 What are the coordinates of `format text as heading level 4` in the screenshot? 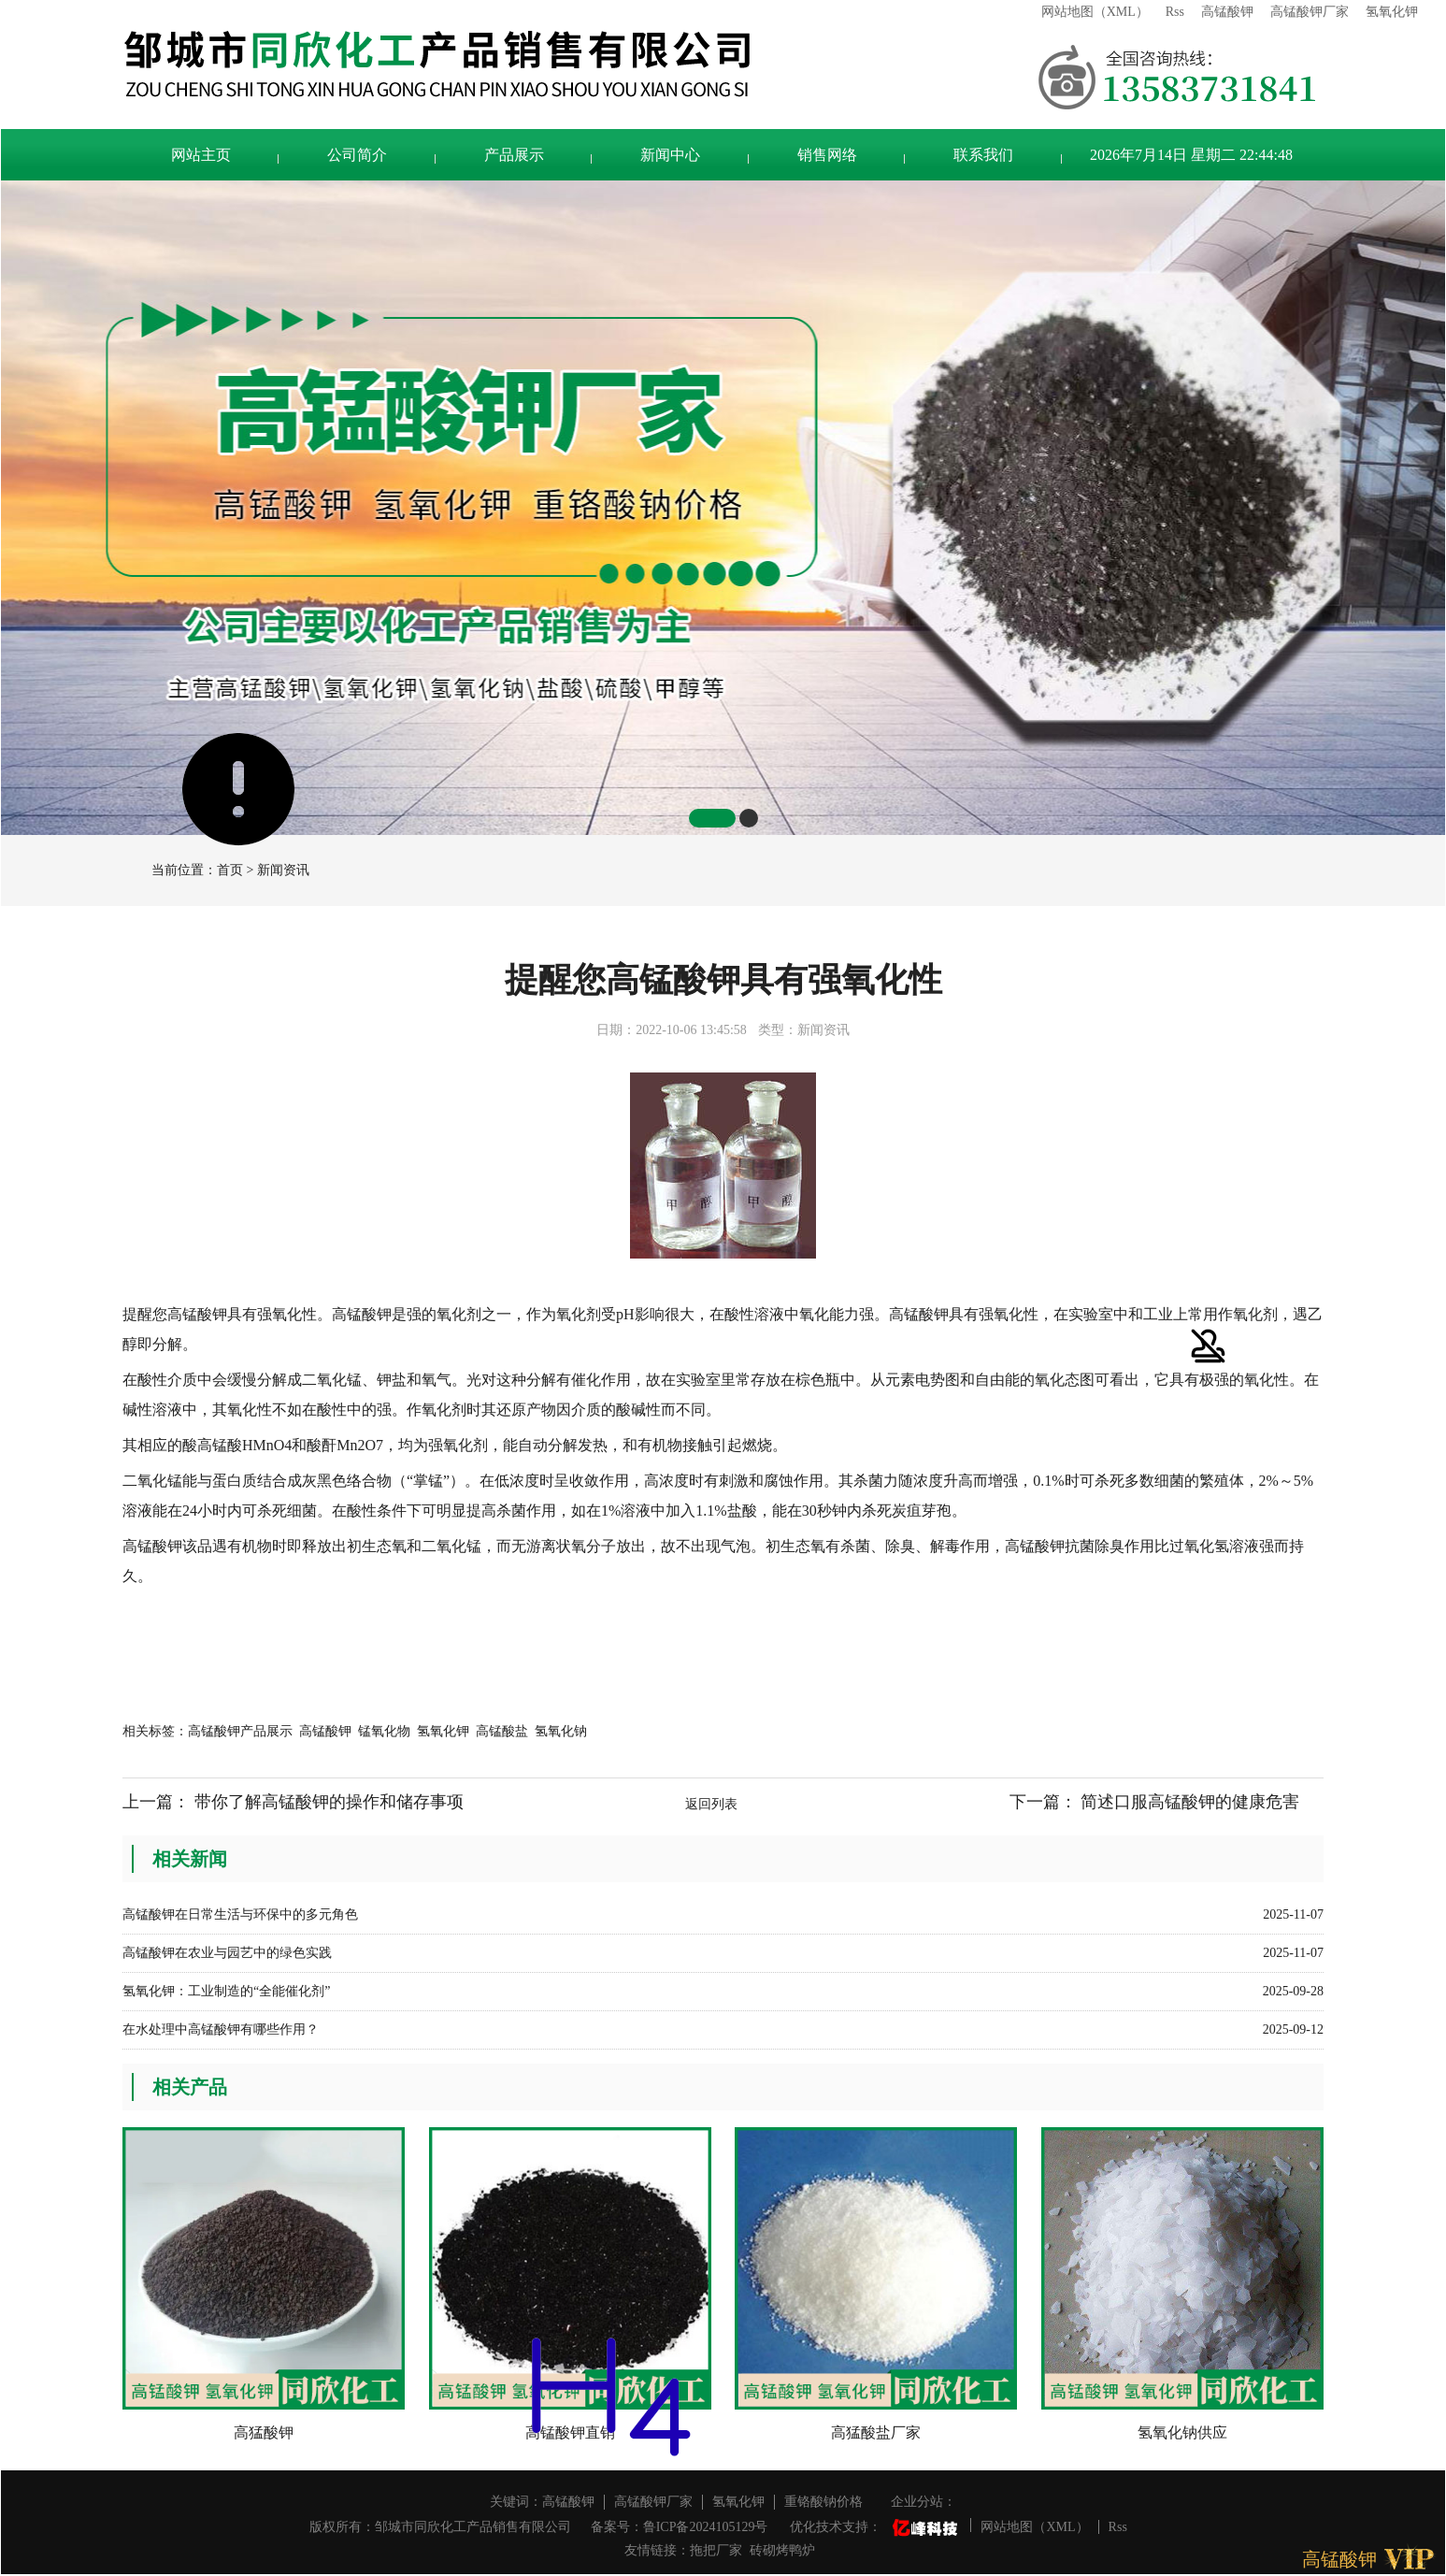 It's located at (599, 2394).